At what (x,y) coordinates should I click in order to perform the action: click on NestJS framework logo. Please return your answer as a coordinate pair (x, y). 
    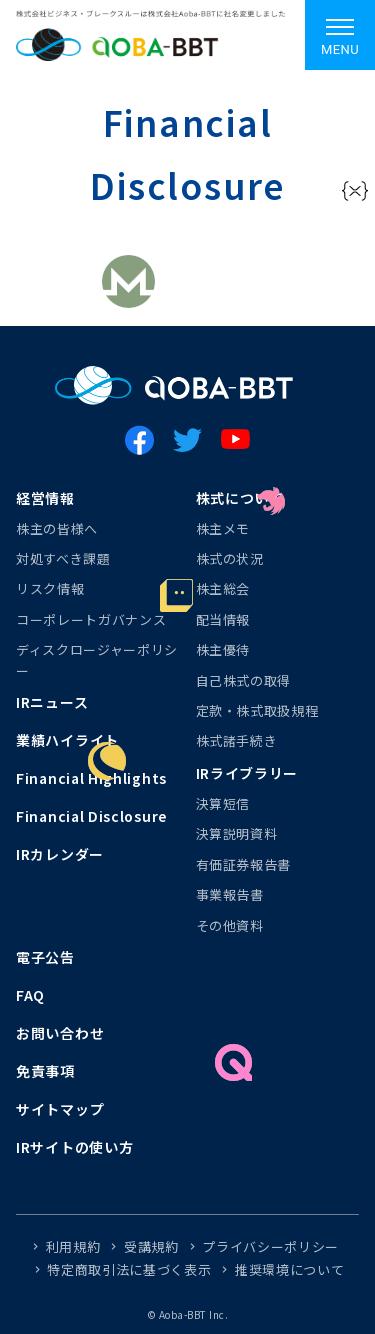
    Looking at the image, I should click on (271, 501).